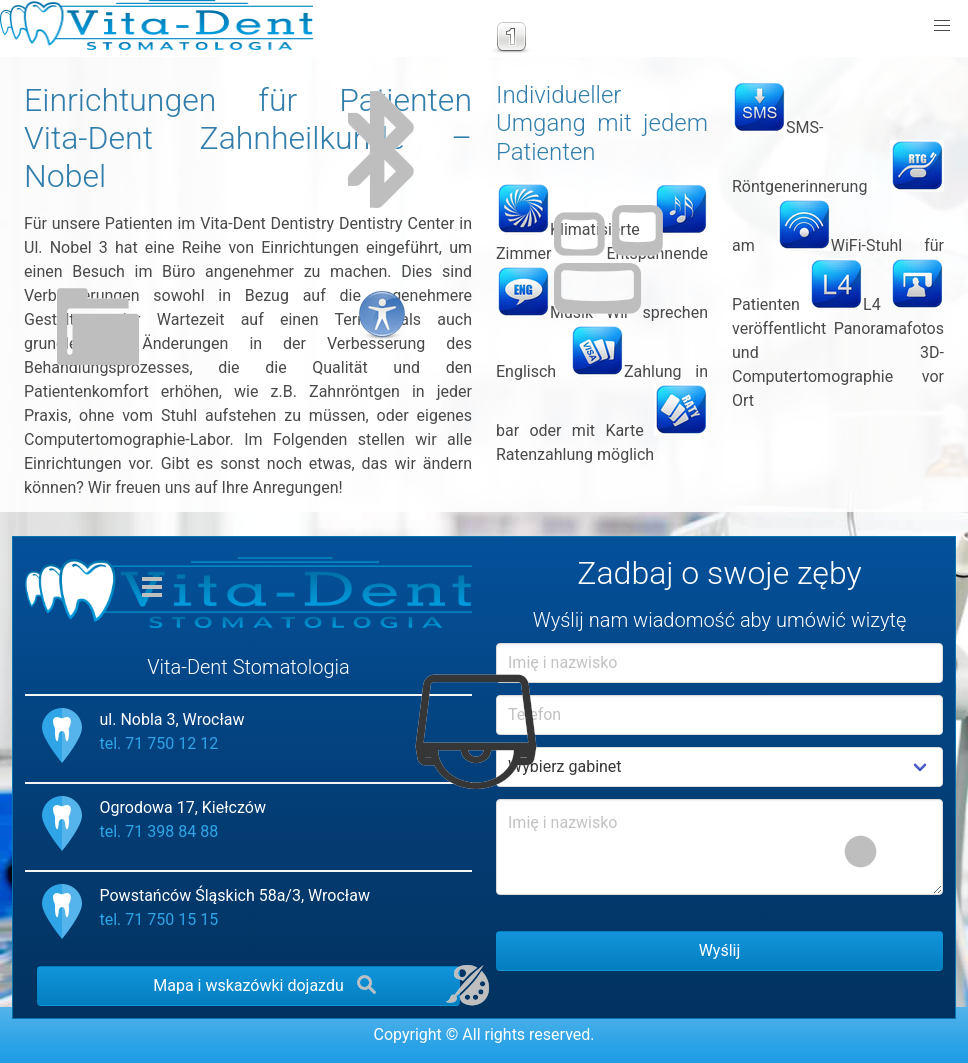 The width and height of the screenshot is (968, 1063). Describe the element at coordinates (612, 263) in the screenshot. I see `open keyboard shortcuts preferences` at that location.